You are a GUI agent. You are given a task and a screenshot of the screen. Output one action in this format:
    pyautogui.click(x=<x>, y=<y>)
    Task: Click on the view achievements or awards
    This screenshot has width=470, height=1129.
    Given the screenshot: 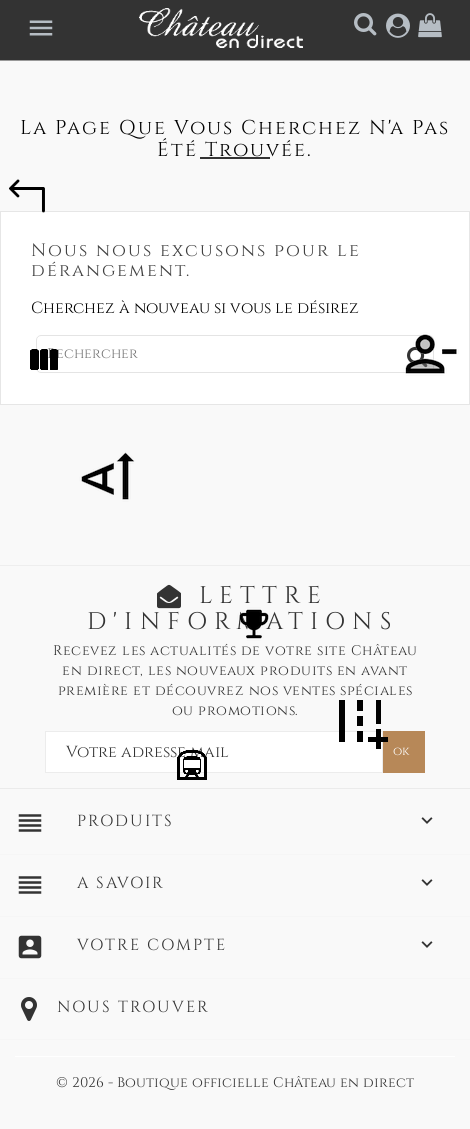 What is the action you would take?
    pyautogui.click(x=254, y=624)
    